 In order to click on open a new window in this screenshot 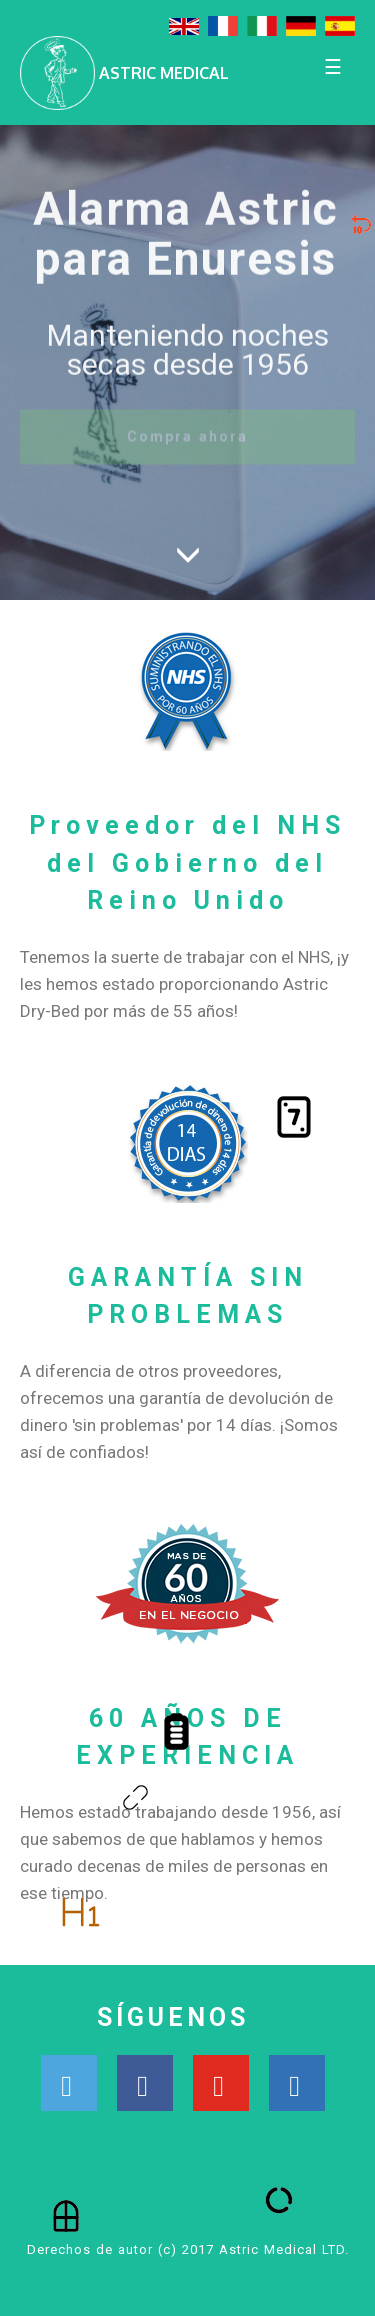, I will do `click(66, 2216)`.